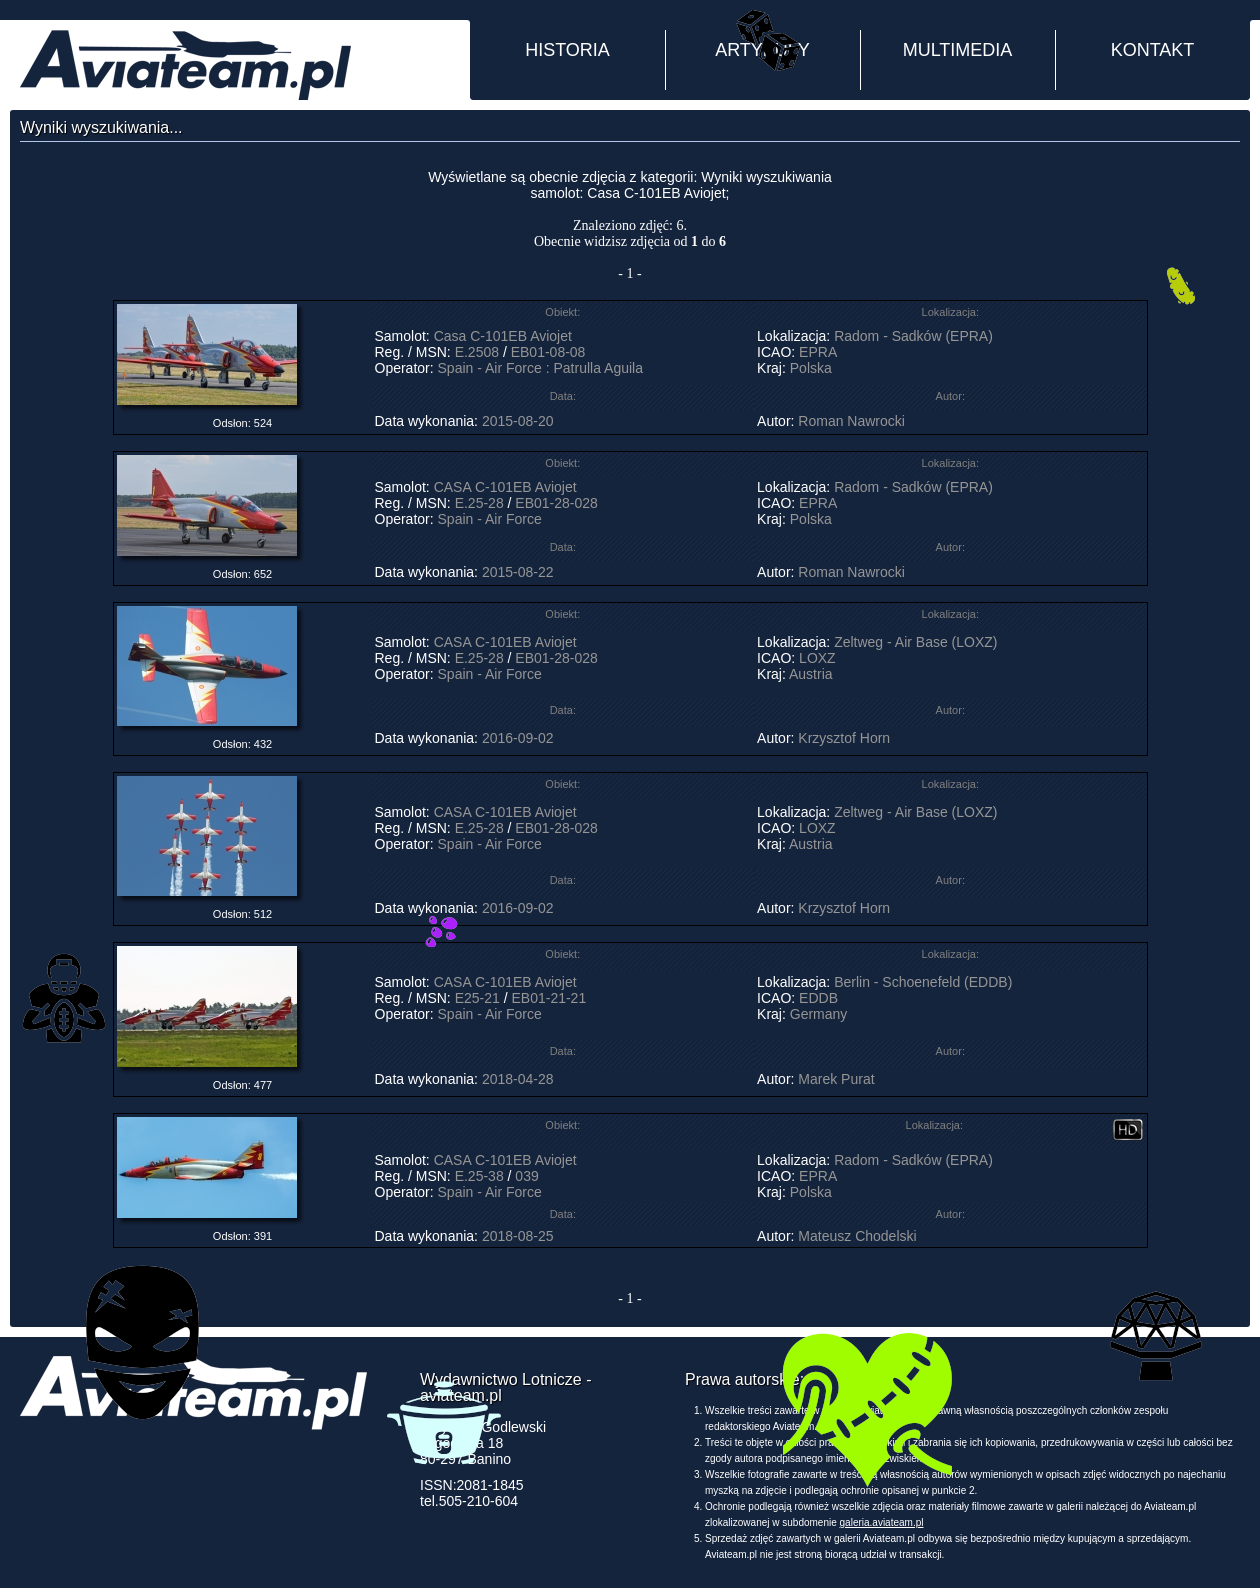 This screenshot has height=1588, width=1260. Describe the element at coordinates (867, 1412) in the screenshot. I see `indicates health regeneration or healing status` at that location.